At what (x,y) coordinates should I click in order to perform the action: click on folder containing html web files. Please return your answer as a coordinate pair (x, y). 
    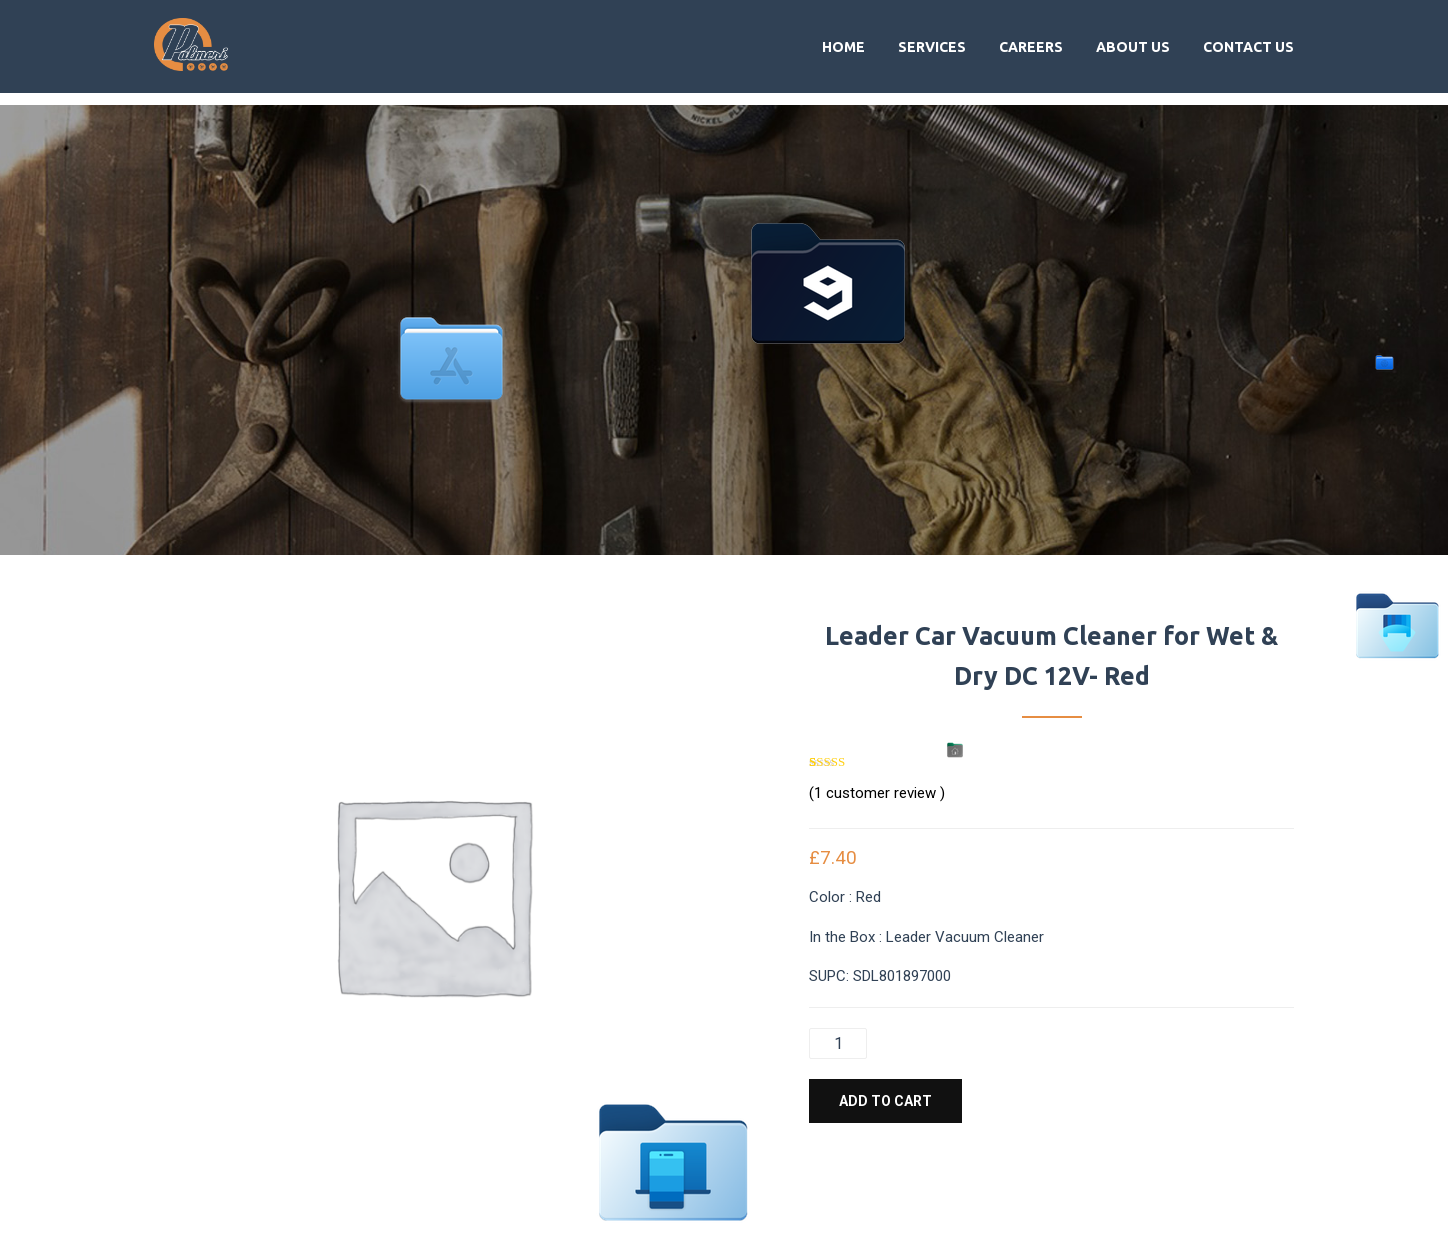
    Looking at the image, I should click on (1384, 362).